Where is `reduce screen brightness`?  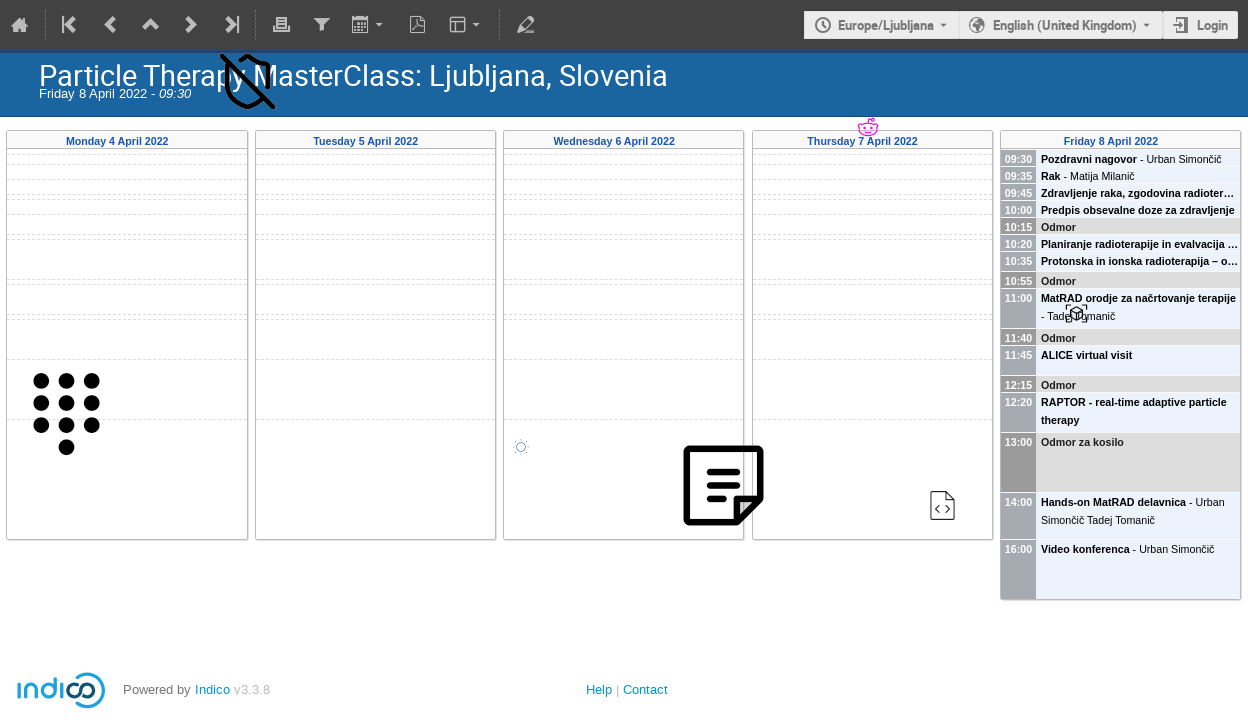 reduce screen brightness is located at coordinates (521, 447).